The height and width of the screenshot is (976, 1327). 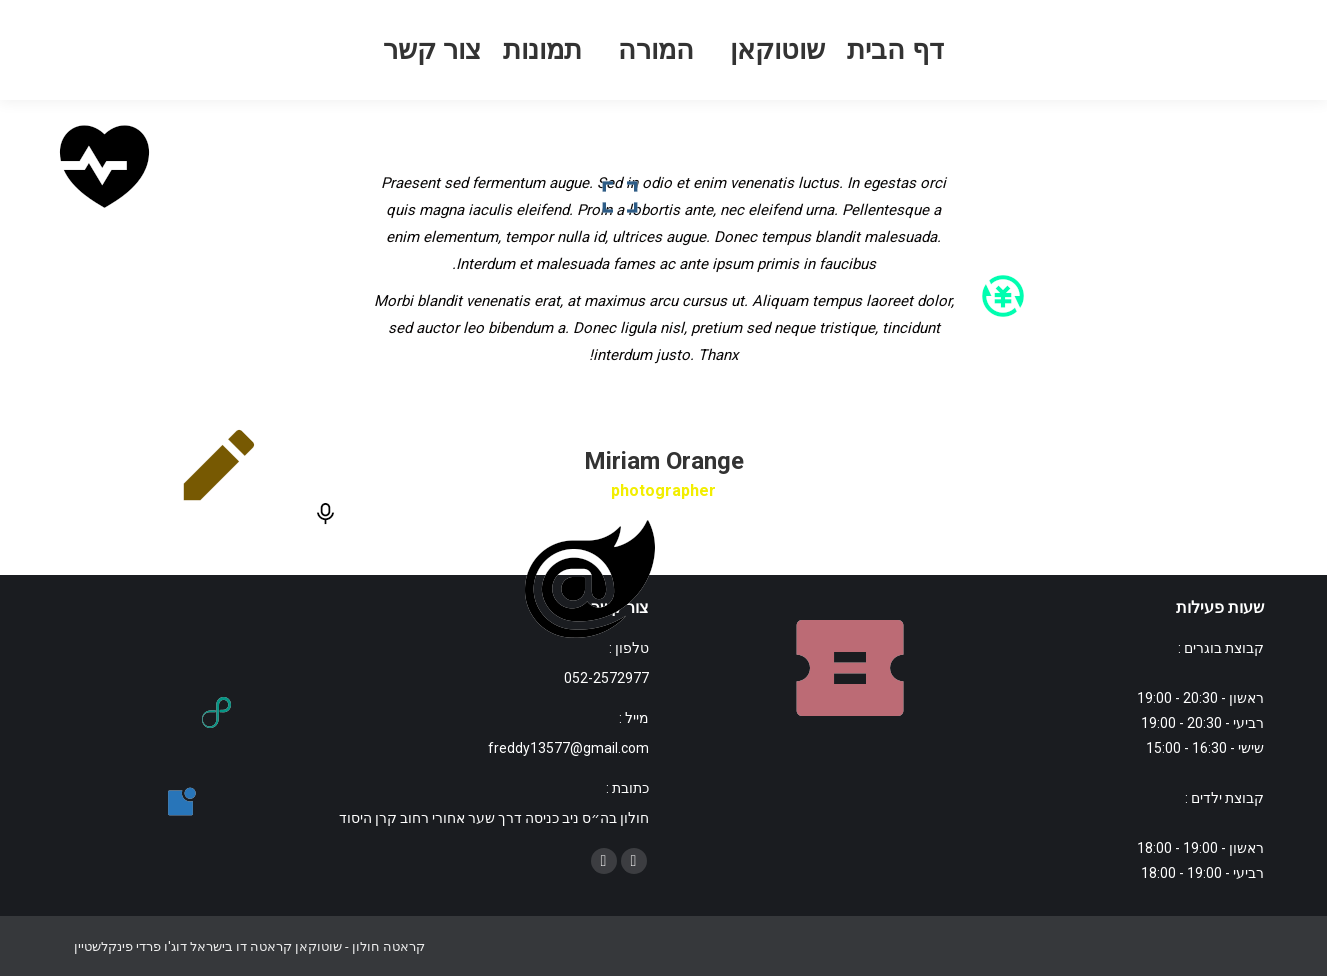 What do you see at coordinates (219, 465) in the screenshot?
I see `edit content or text` at bounding box center [219, 465].